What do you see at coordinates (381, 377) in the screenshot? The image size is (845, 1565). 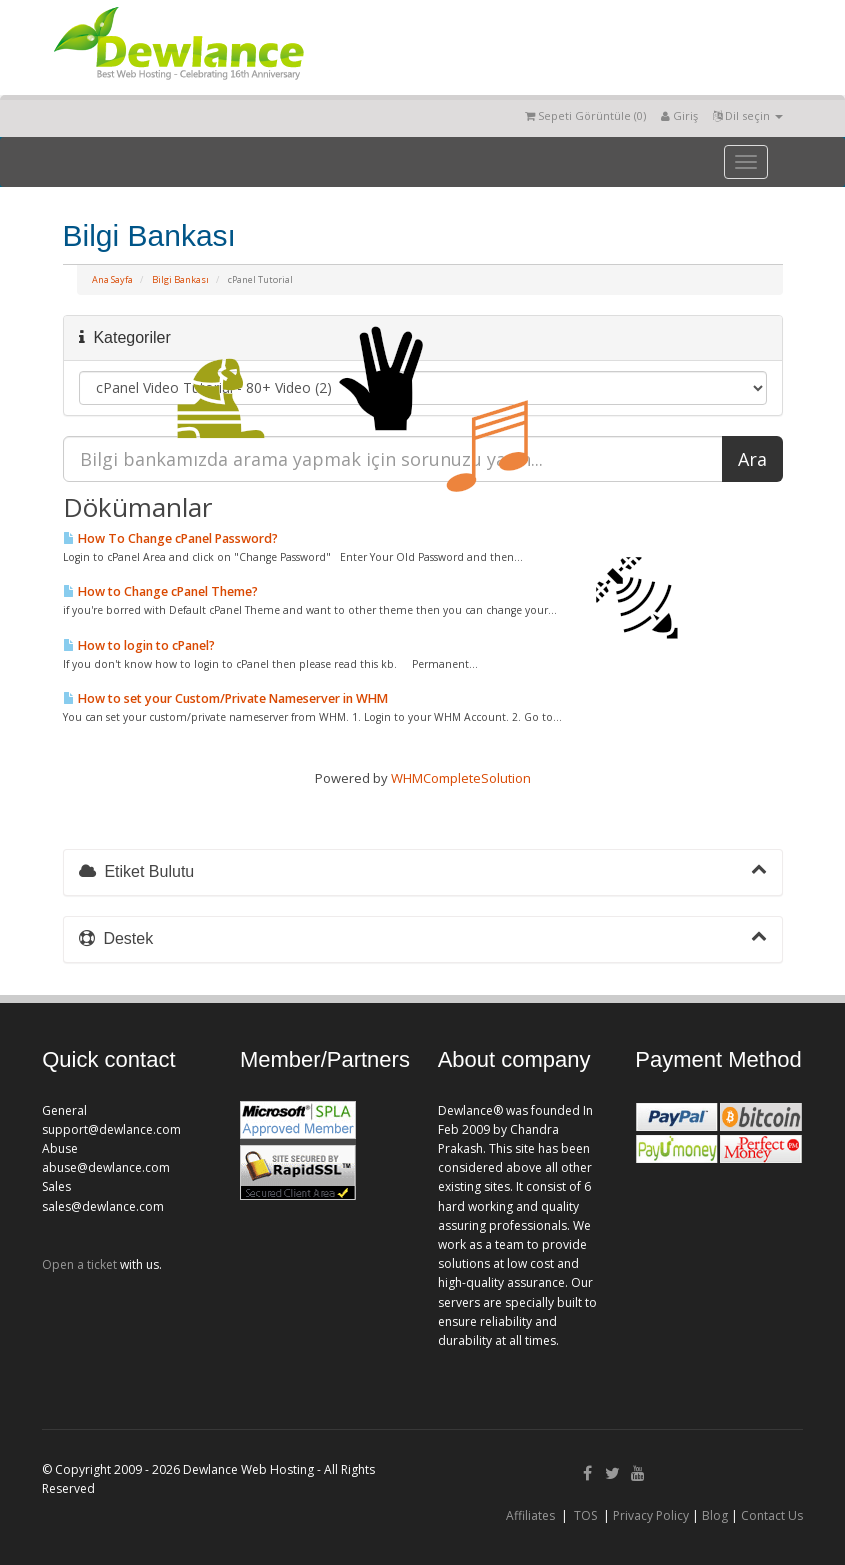 I see `vulcan salute or "live long and prosper" gesture` at bounding box center [381, 377].